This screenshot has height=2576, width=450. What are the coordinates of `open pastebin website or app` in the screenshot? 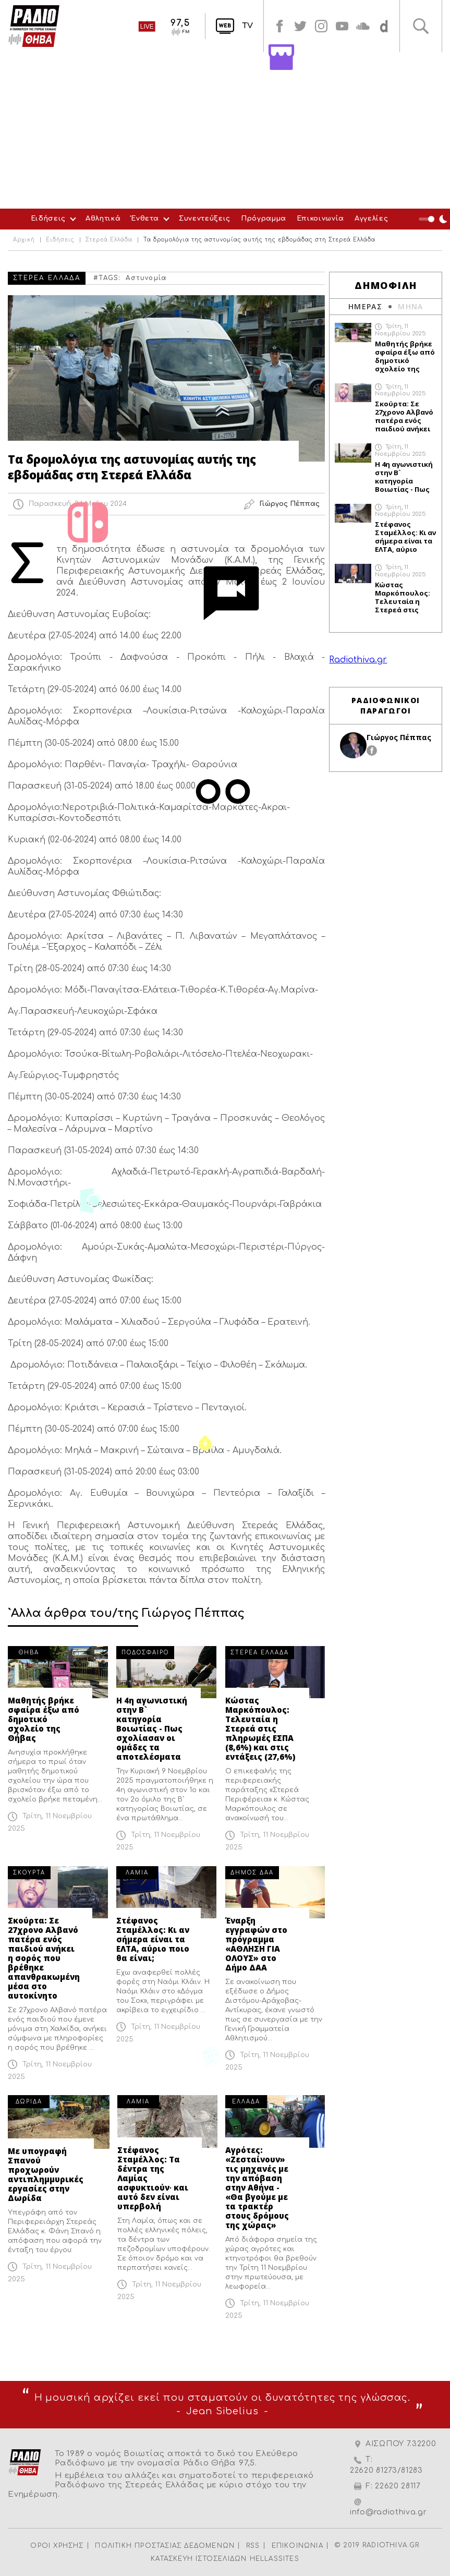 It's located at (210, 2056).